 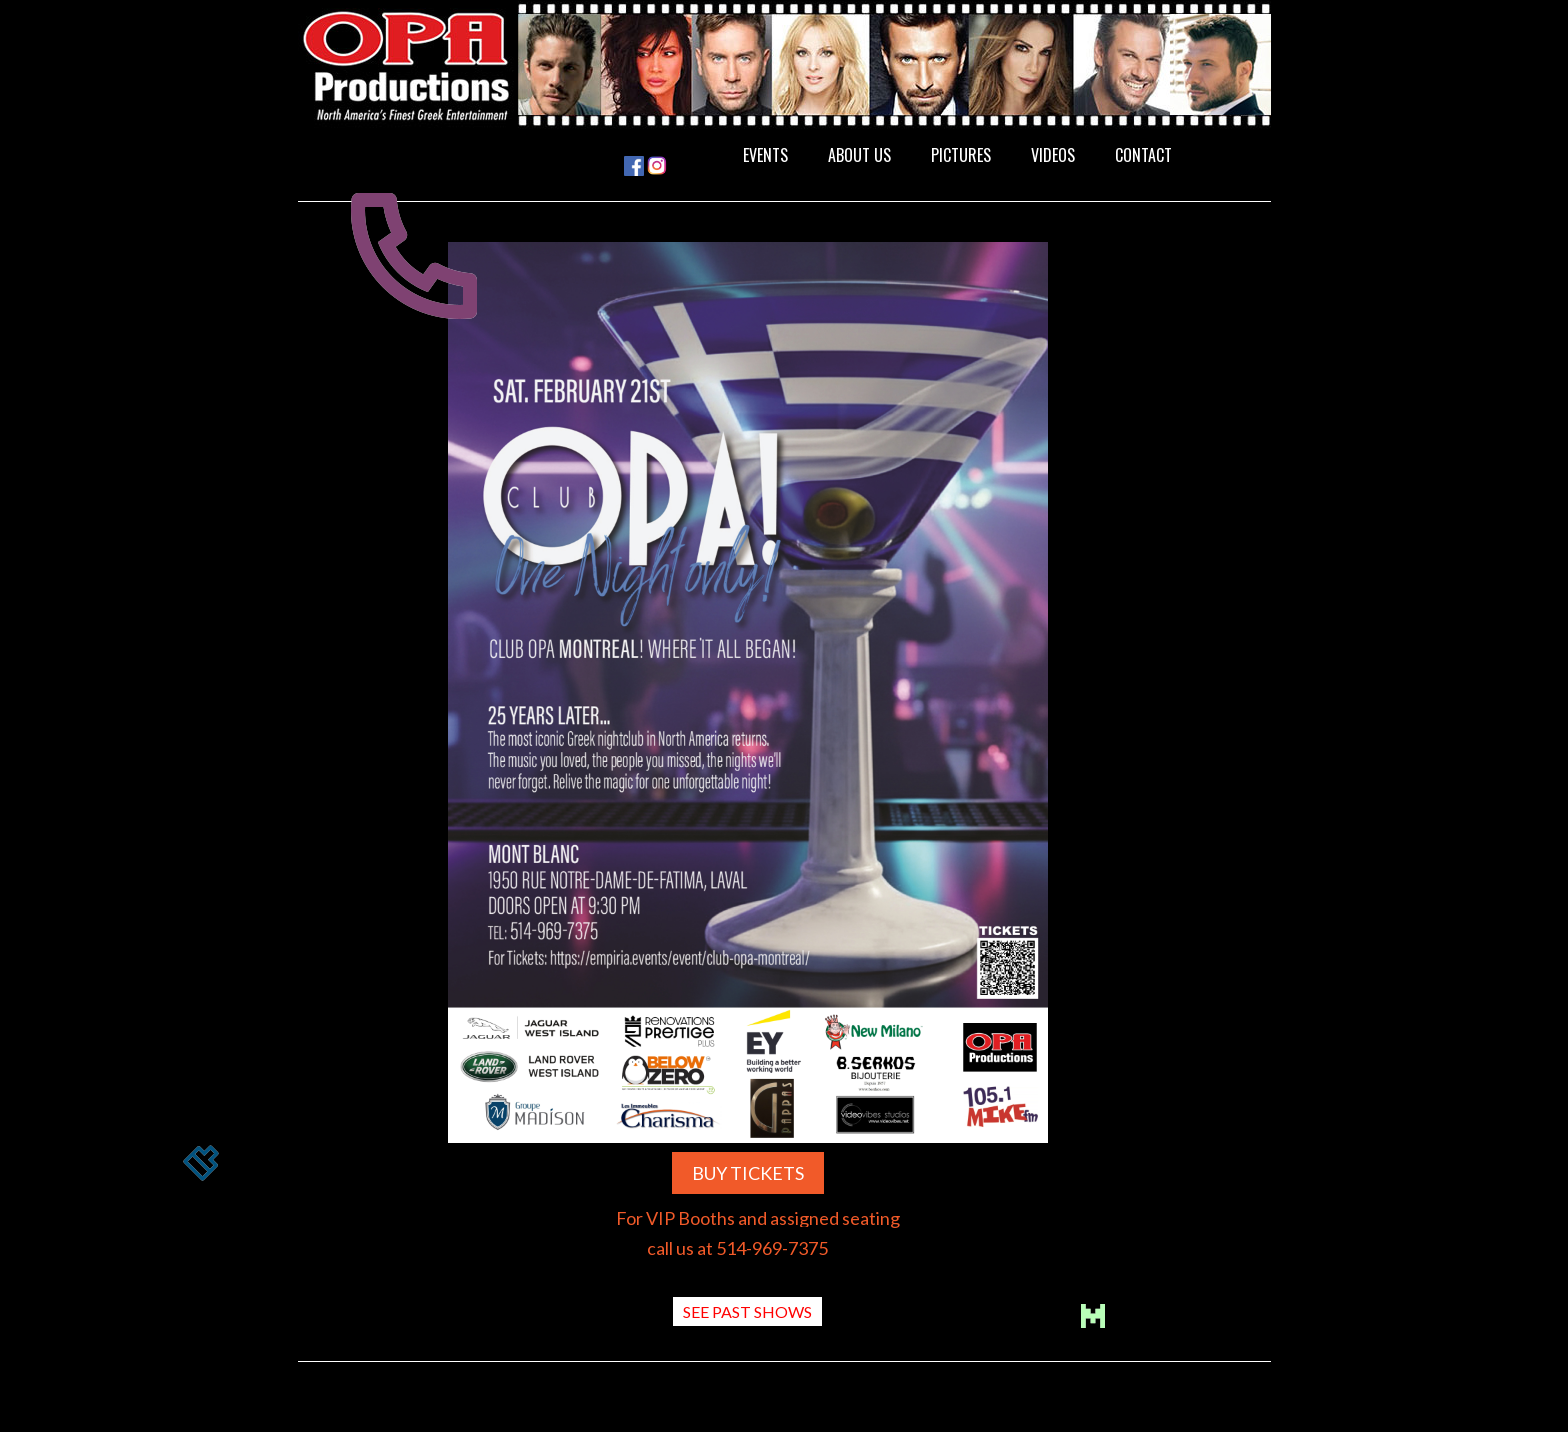 I want to click on make a phone call, so click(x=414, y=256).